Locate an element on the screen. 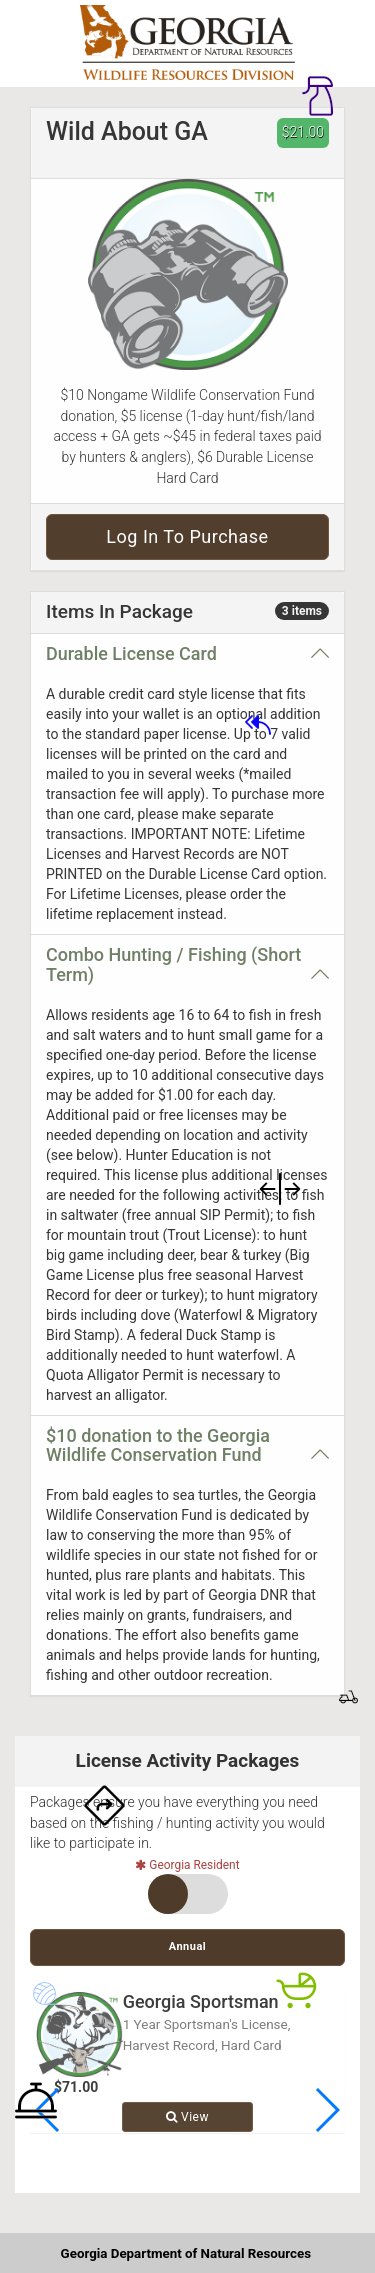 Image resolution: width=375 pixels, height=2273 pixels. access knitting or crafting projects is located at coordinates (44, 1993).